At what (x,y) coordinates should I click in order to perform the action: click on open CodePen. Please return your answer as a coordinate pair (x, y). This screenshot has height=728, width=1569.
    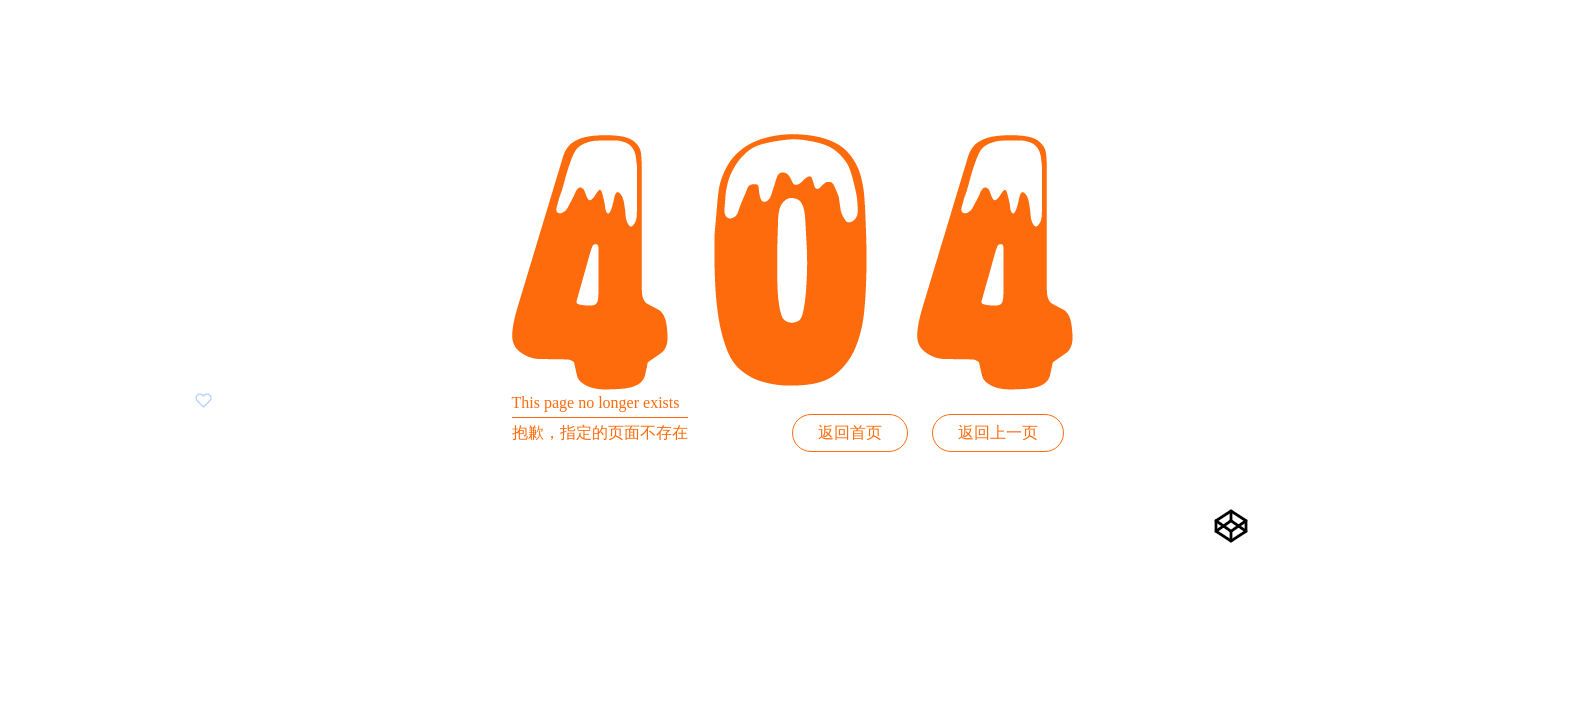
    Looking at the image, I should click on (1231, 526).